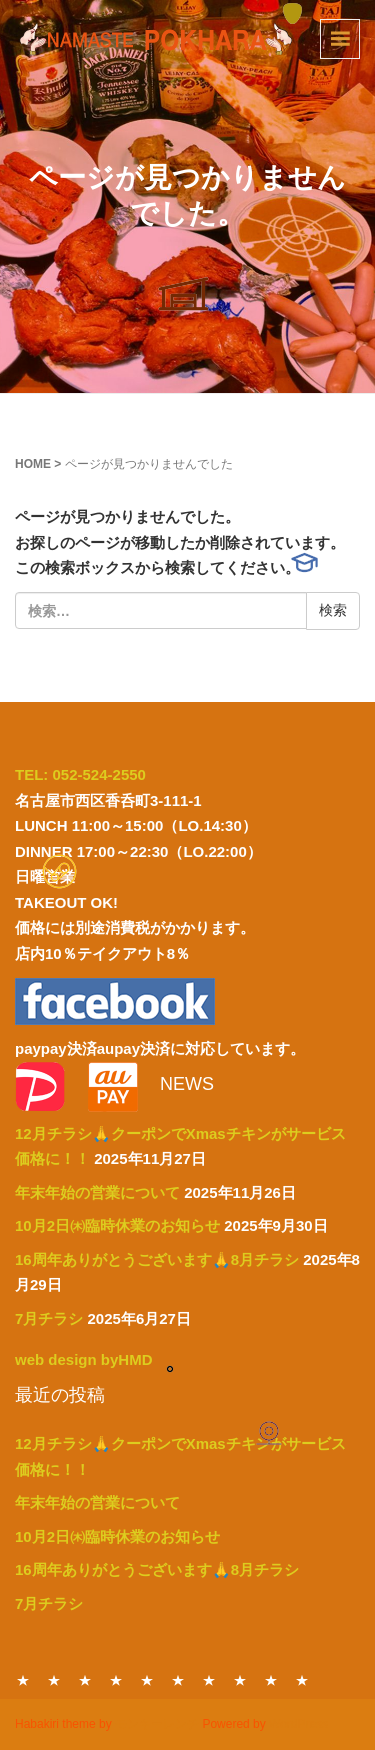 The height and width of the screenshot is (1750, 375). I want to click on indicates an unread item or notification, so click(170, 1369).